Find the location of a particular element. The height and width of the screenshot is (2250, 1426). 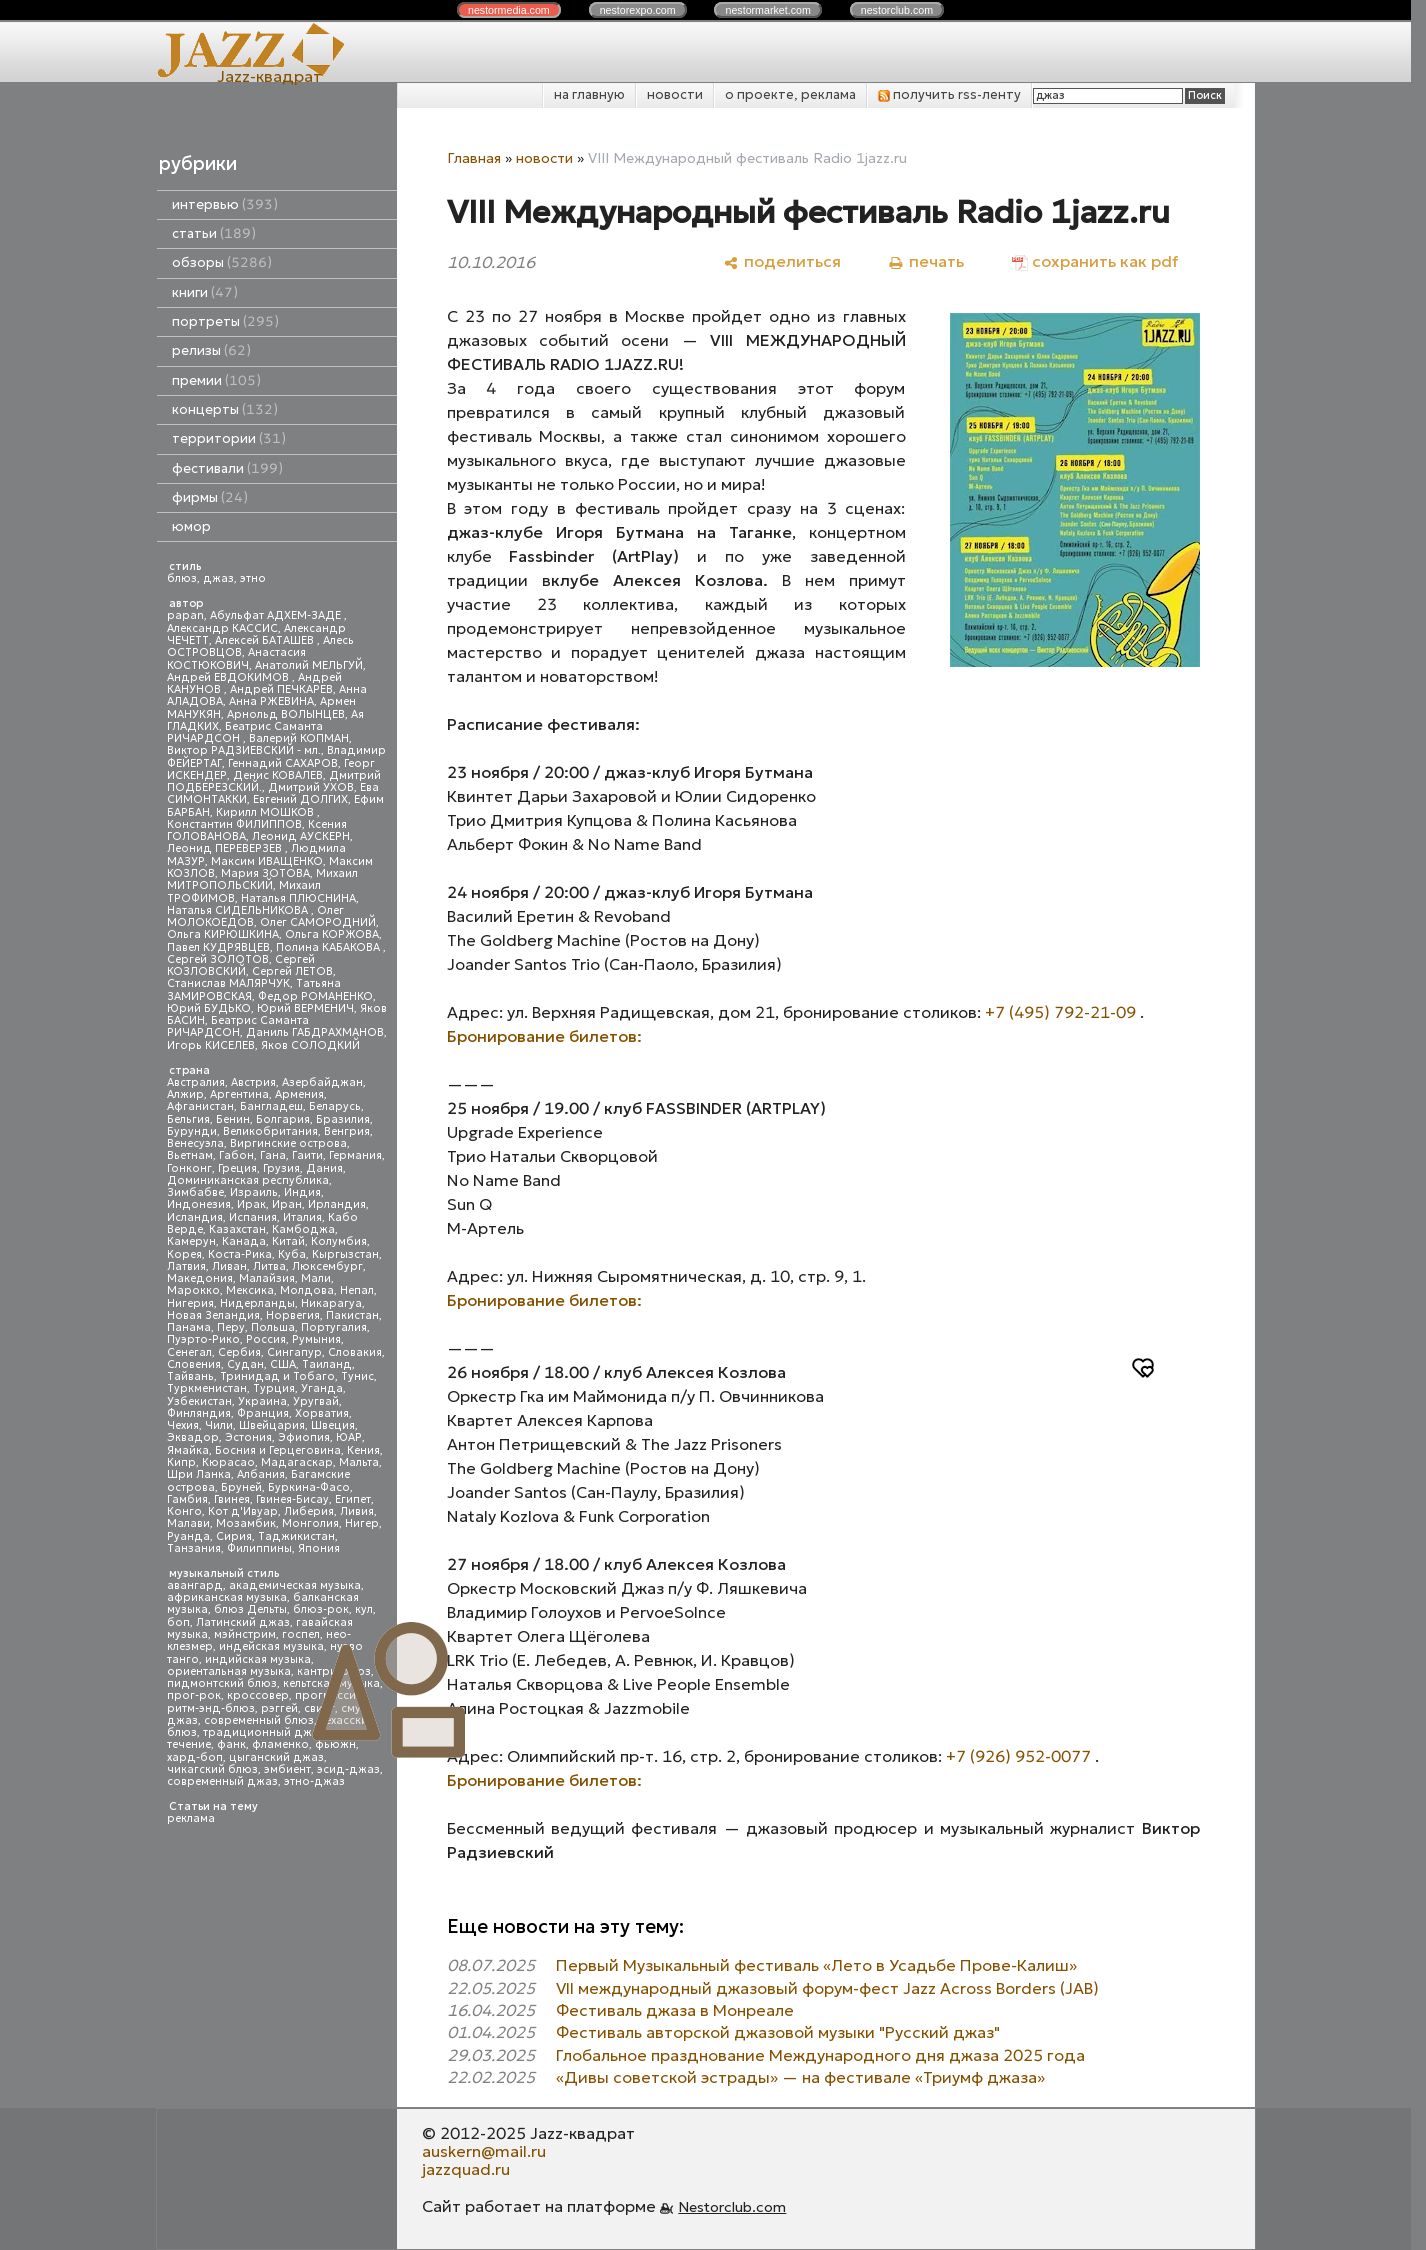

access shape tools or drawing elements is located at coordinates (391, 1695).